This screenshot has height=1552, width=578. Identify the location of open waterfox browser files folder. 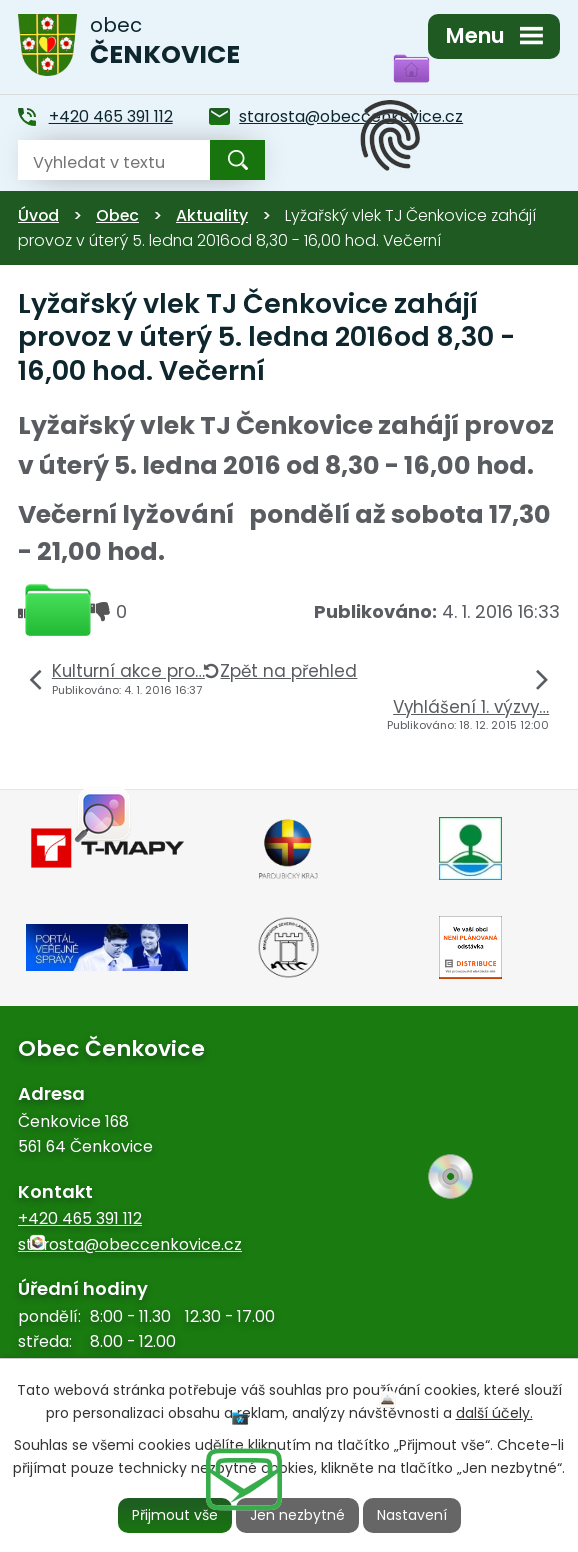
(240, 1419).